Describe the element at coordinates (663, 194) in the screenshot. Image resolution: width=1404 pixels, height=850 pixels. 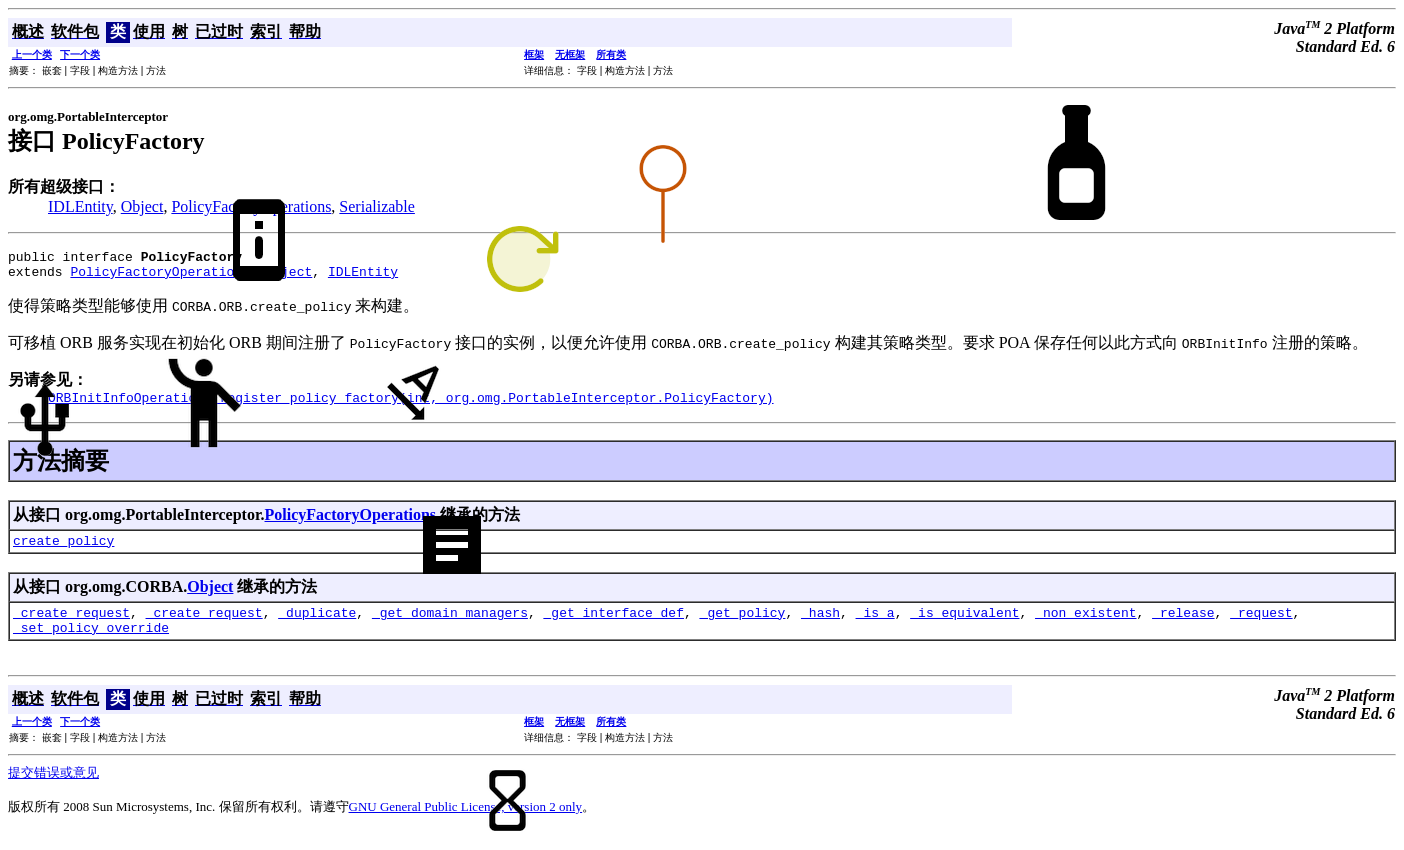
I see `mark a location on a map` at that location.